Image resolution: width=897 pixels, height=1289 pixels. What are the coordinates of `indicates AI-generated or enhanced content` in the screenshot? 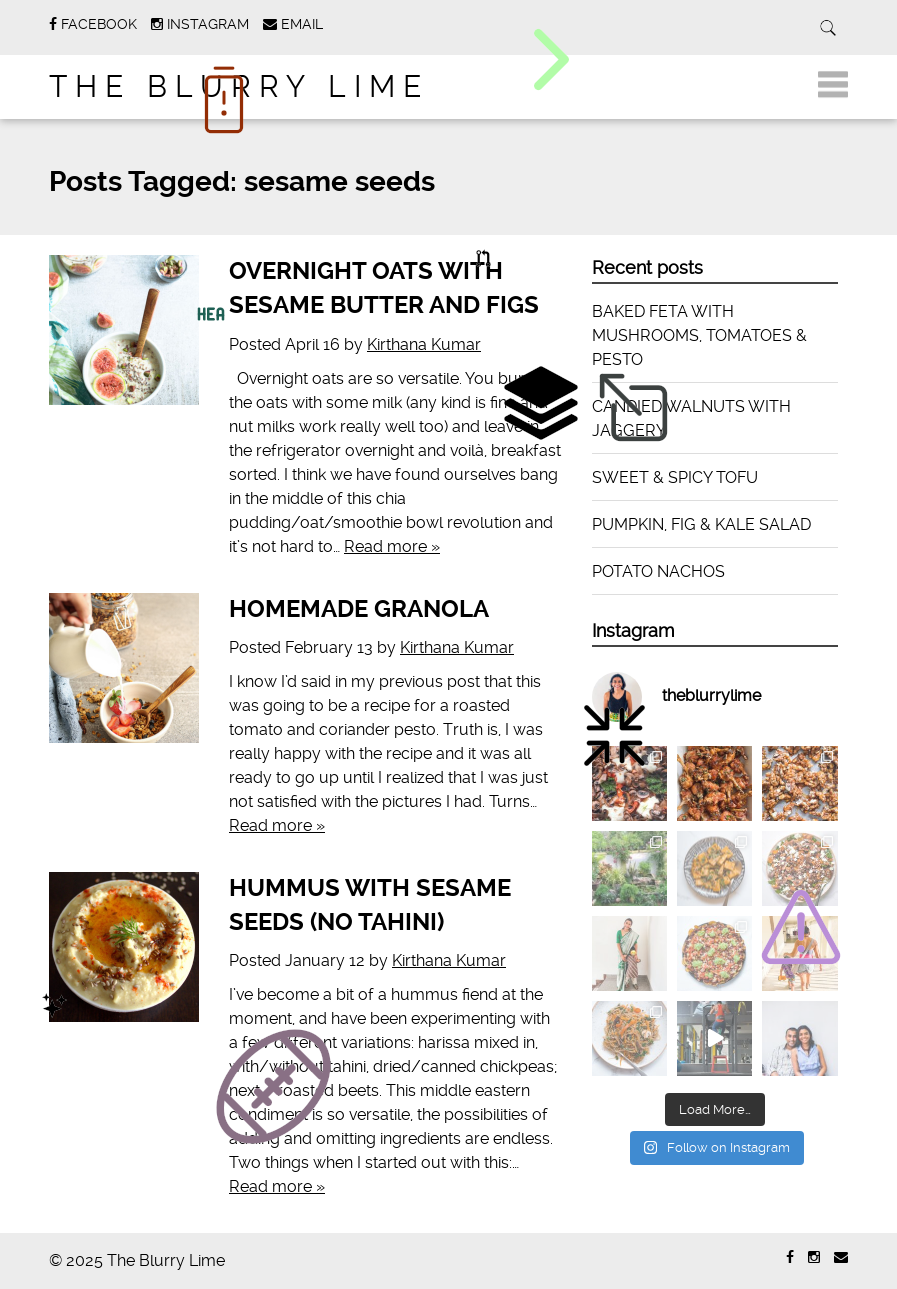 It's located at (54, 1005).